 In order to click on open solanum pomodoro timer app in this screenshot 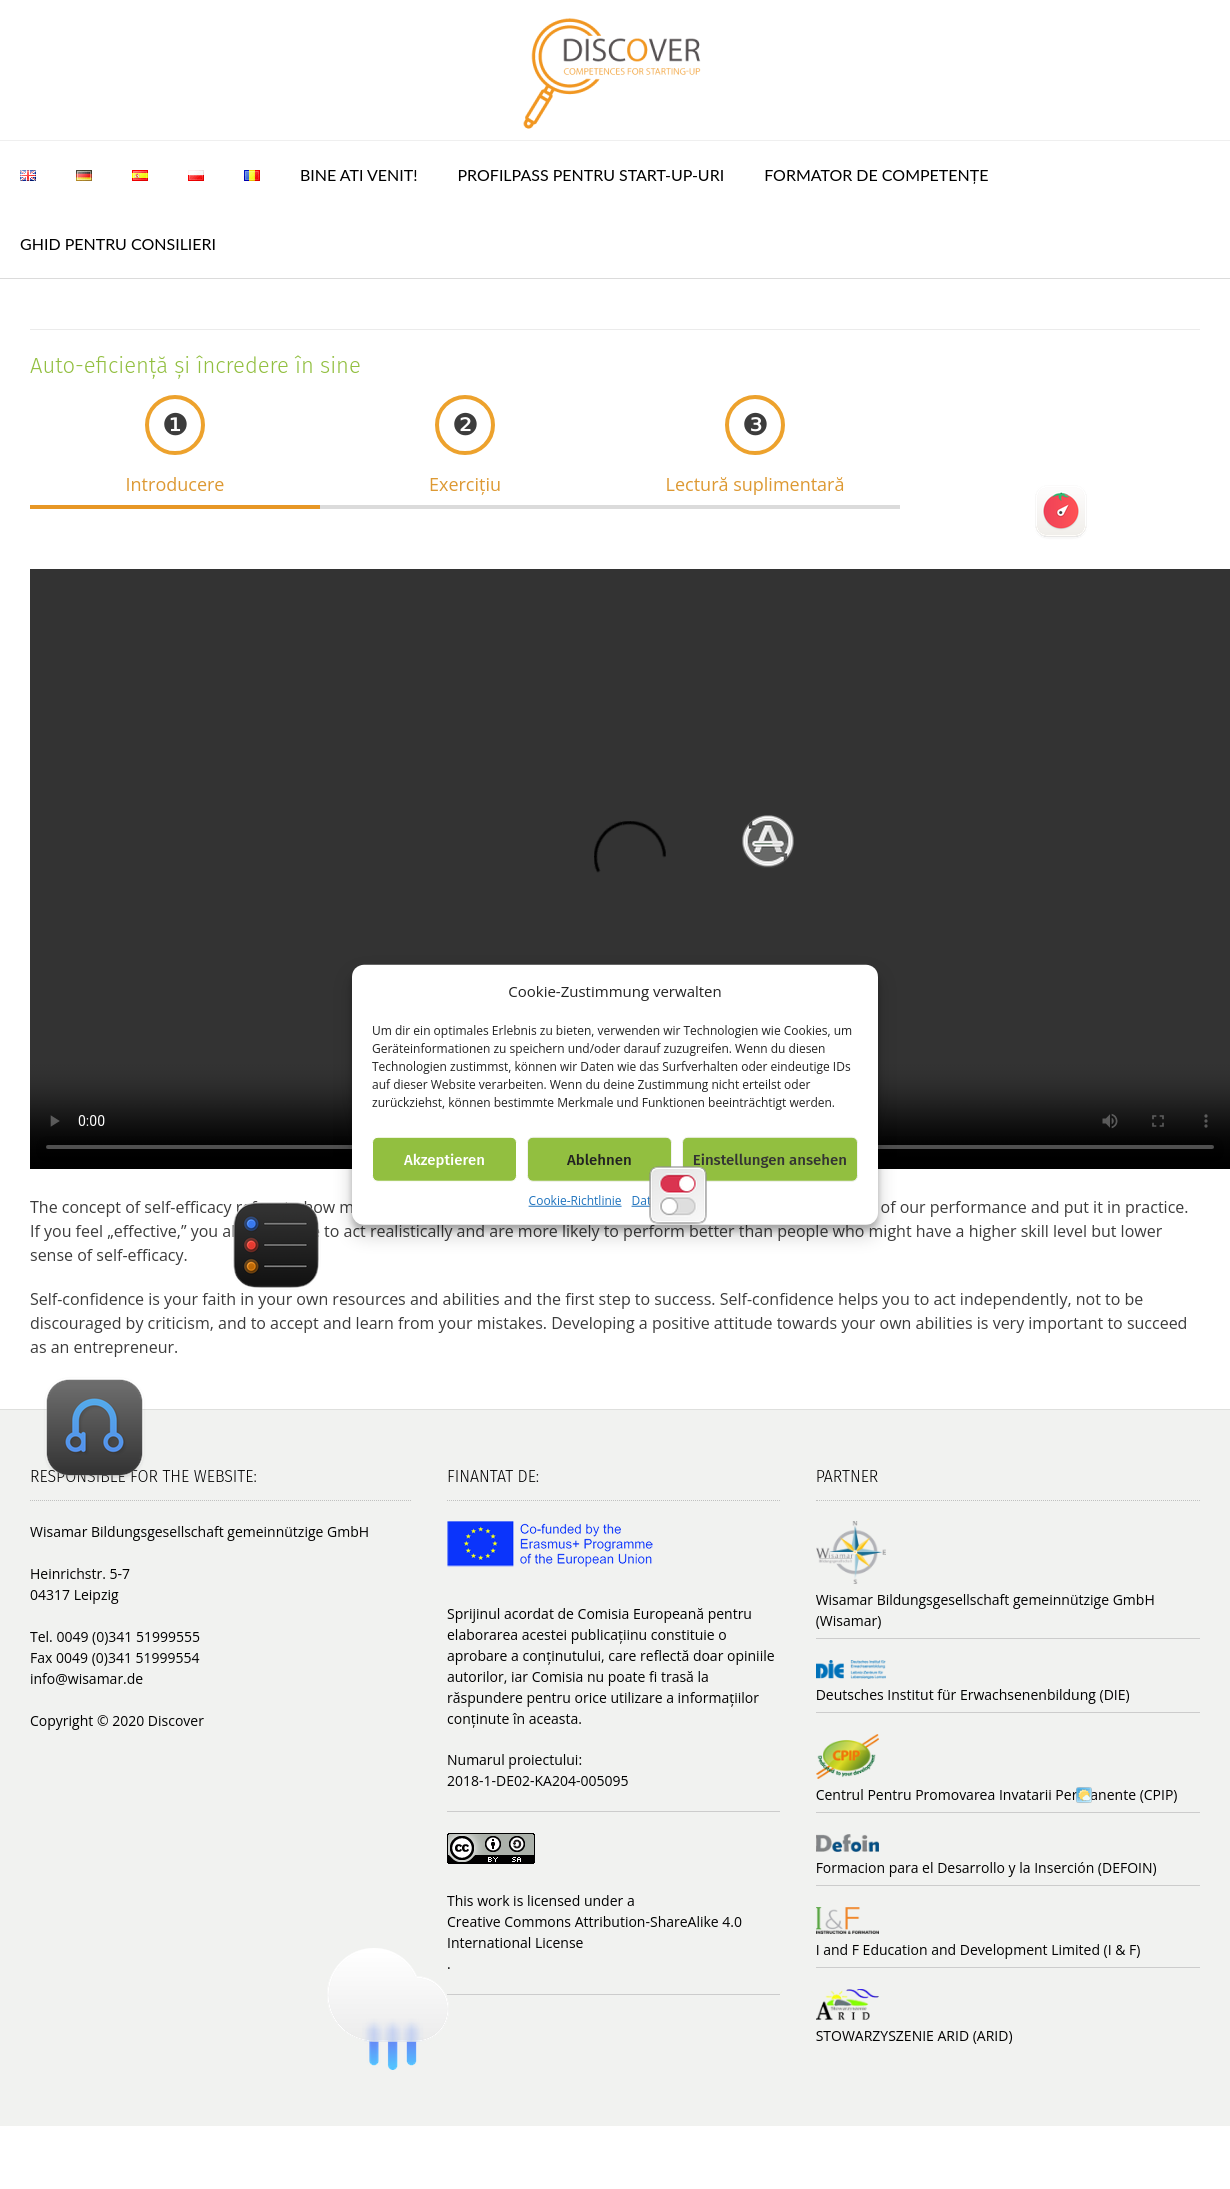, I will do `click(1061, 511)`.